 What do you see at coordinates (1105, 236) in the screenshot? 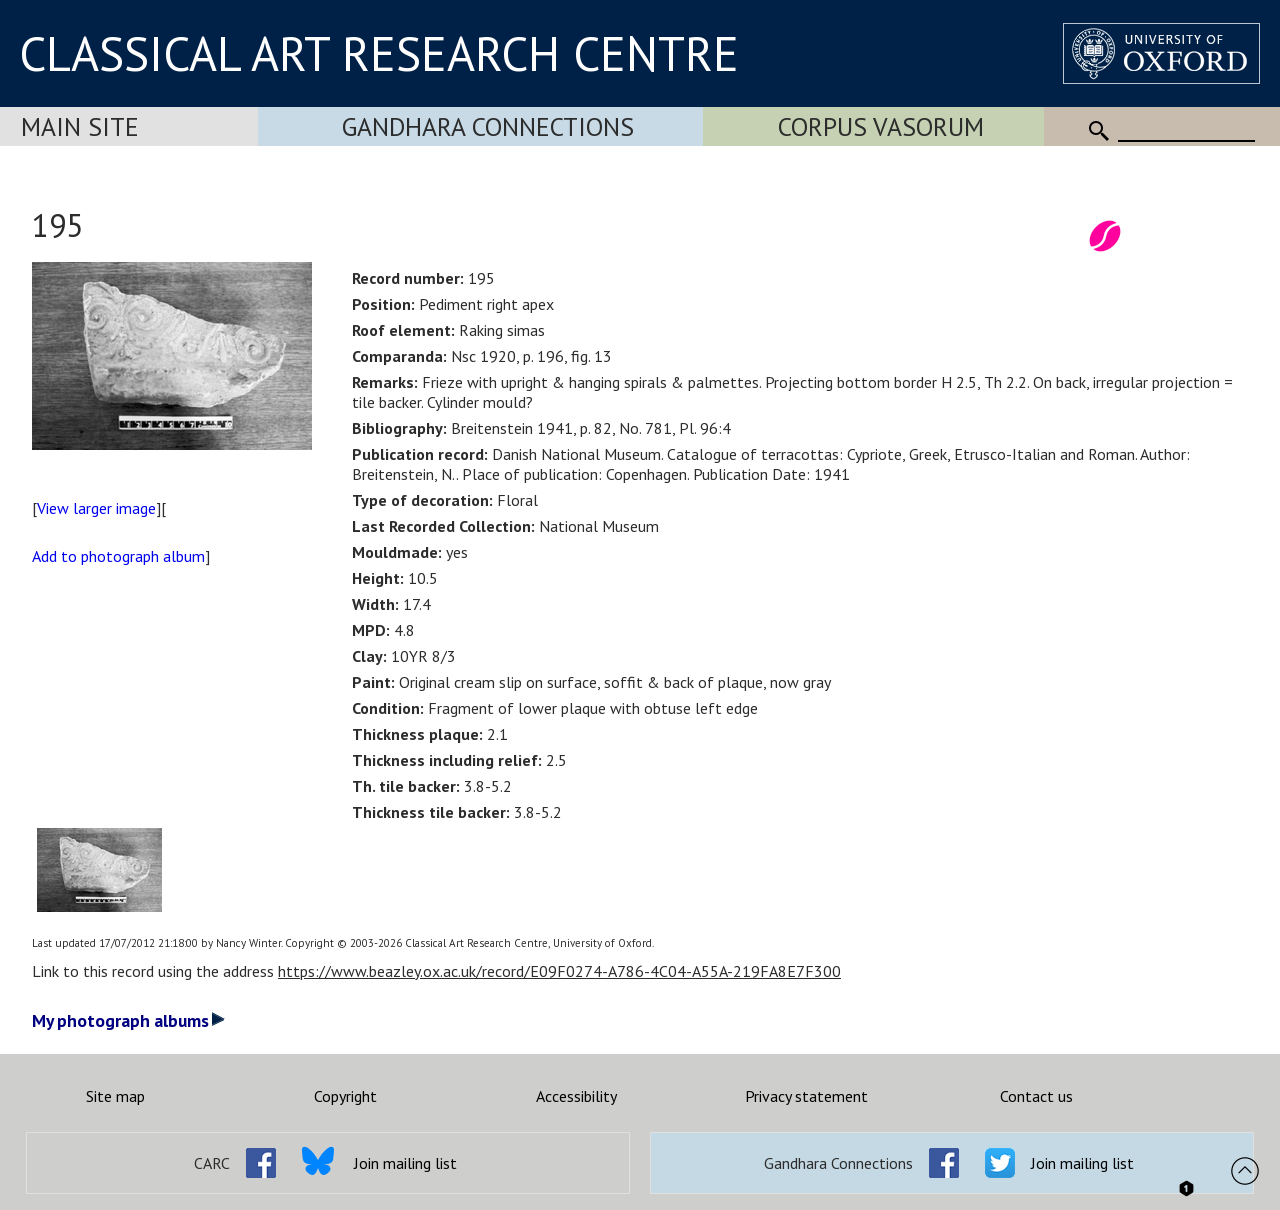
I see `browse coffee shops or cafés nearby` at bounding box center [1105, 236].